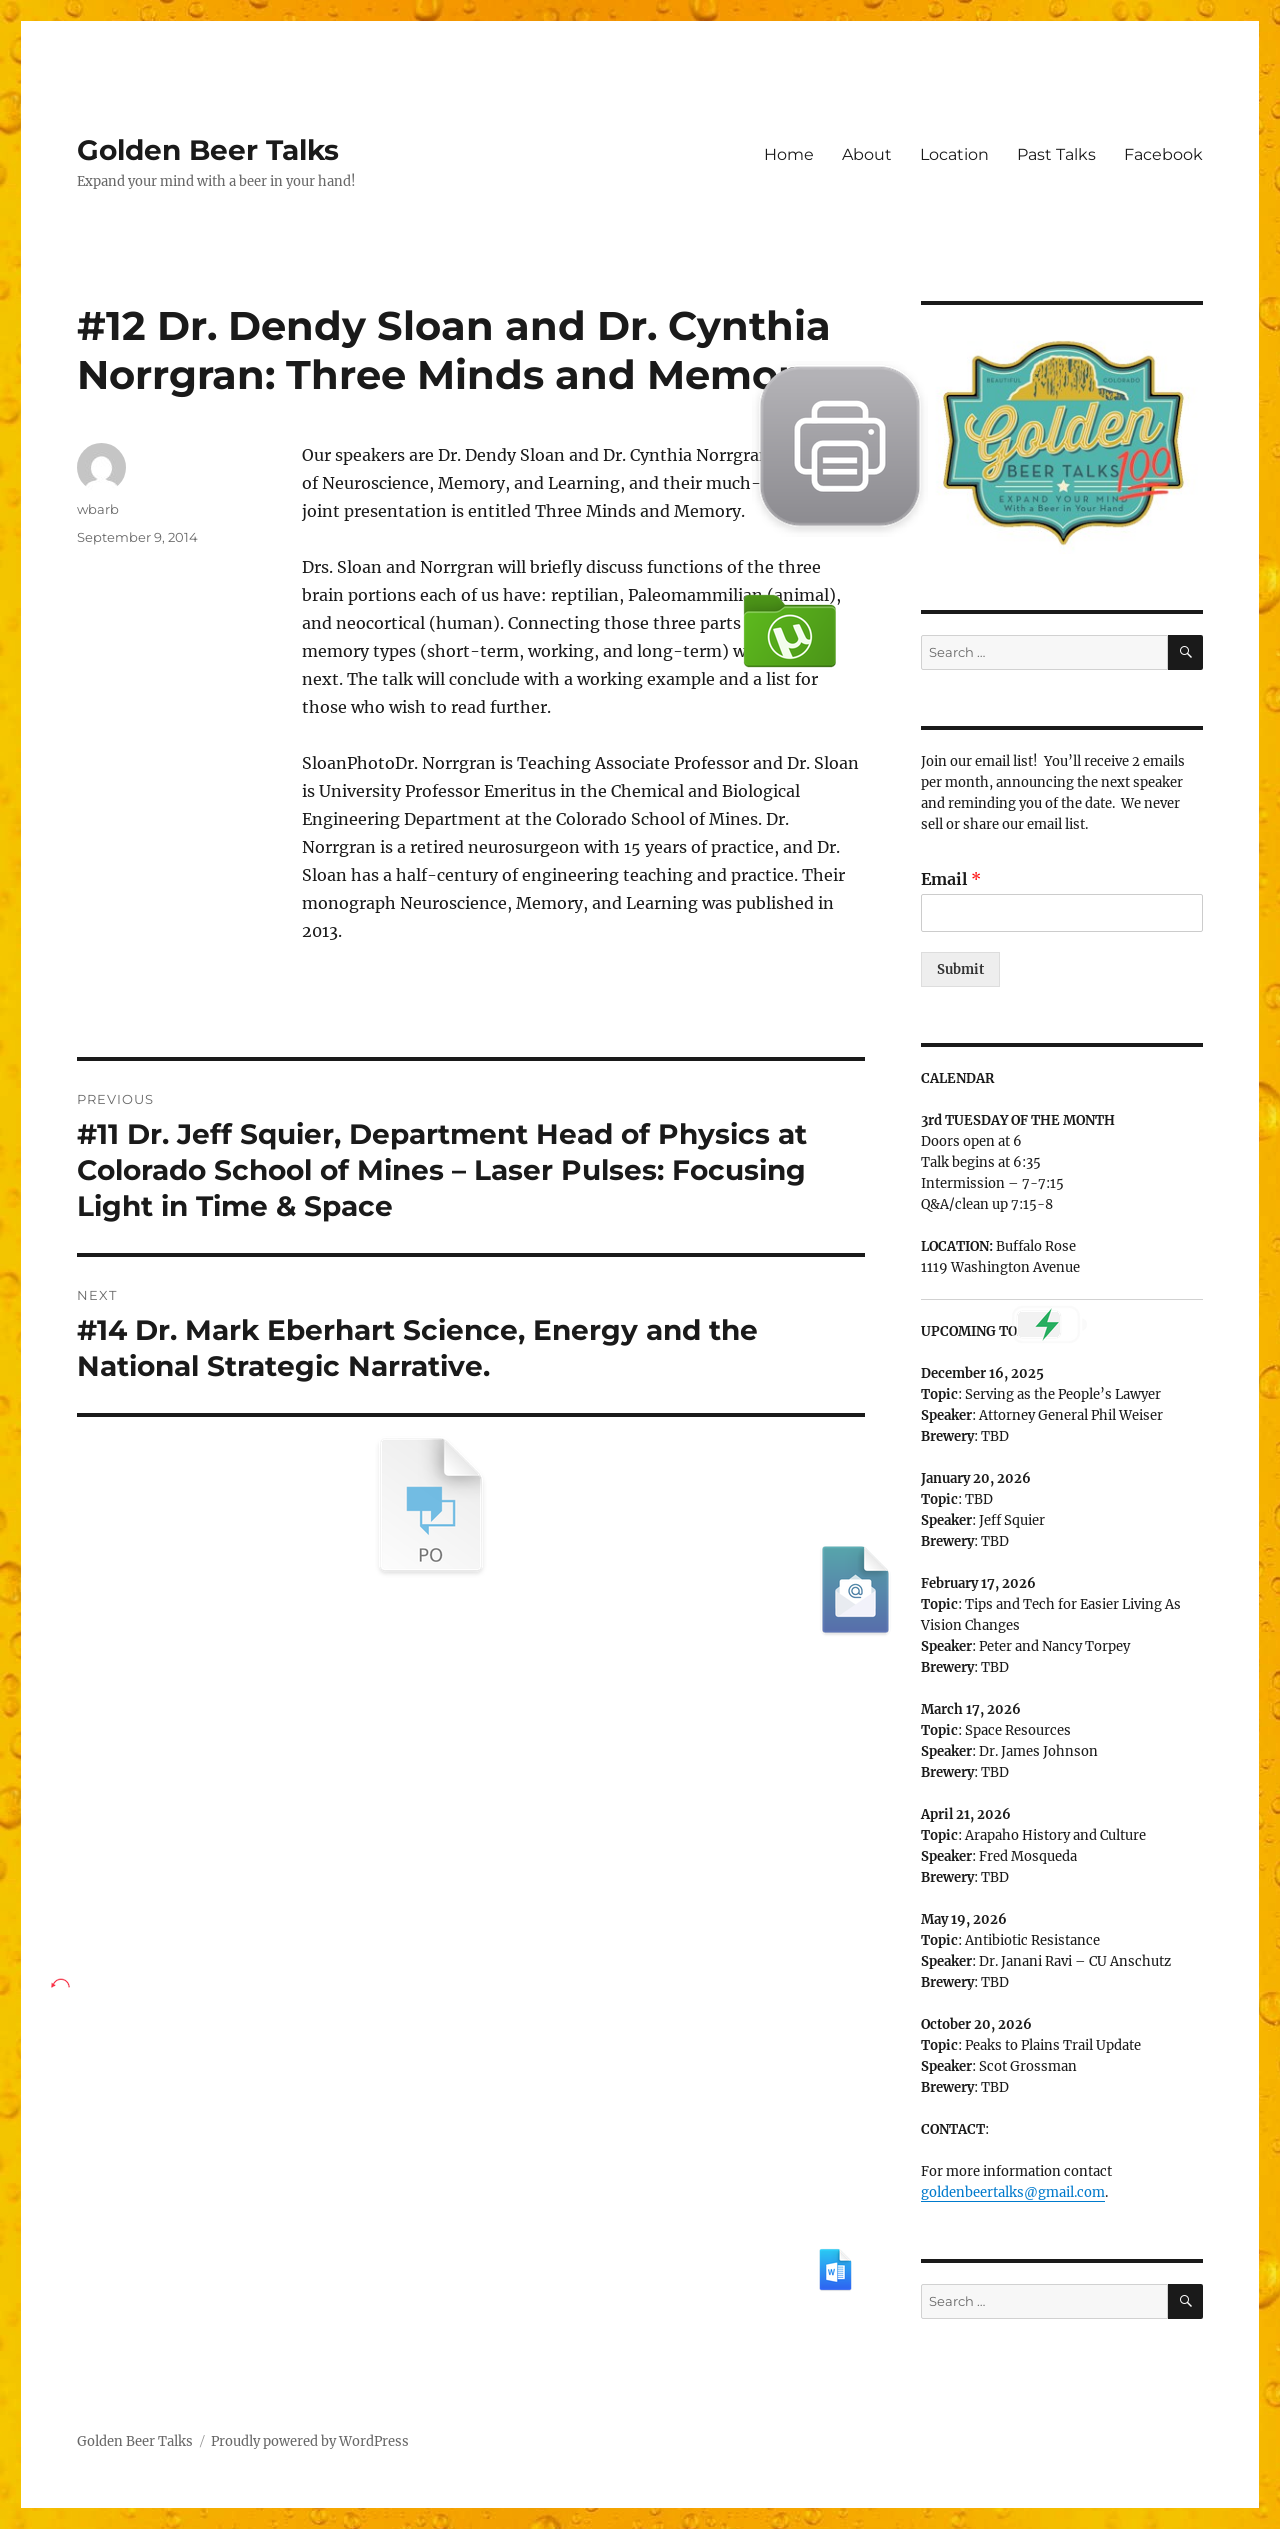 The height and width of the screenshot is (2529, 1280). Describe the element at coordinates (61, 1983) in the screenshot. I see `undo the last action` at that location.